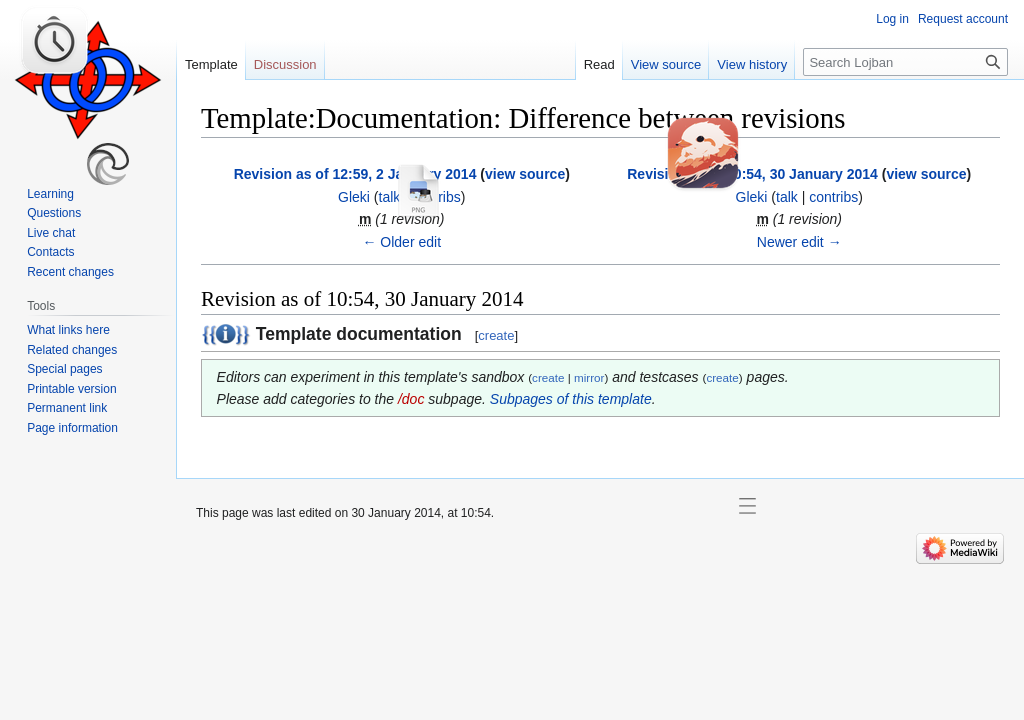 Image resolution: width=1024 pixels, height=720 pixels. What do you see at coordinates (418, 191) in the screenshot?
I see `a PNG image file` at bounding box center [418, 191].